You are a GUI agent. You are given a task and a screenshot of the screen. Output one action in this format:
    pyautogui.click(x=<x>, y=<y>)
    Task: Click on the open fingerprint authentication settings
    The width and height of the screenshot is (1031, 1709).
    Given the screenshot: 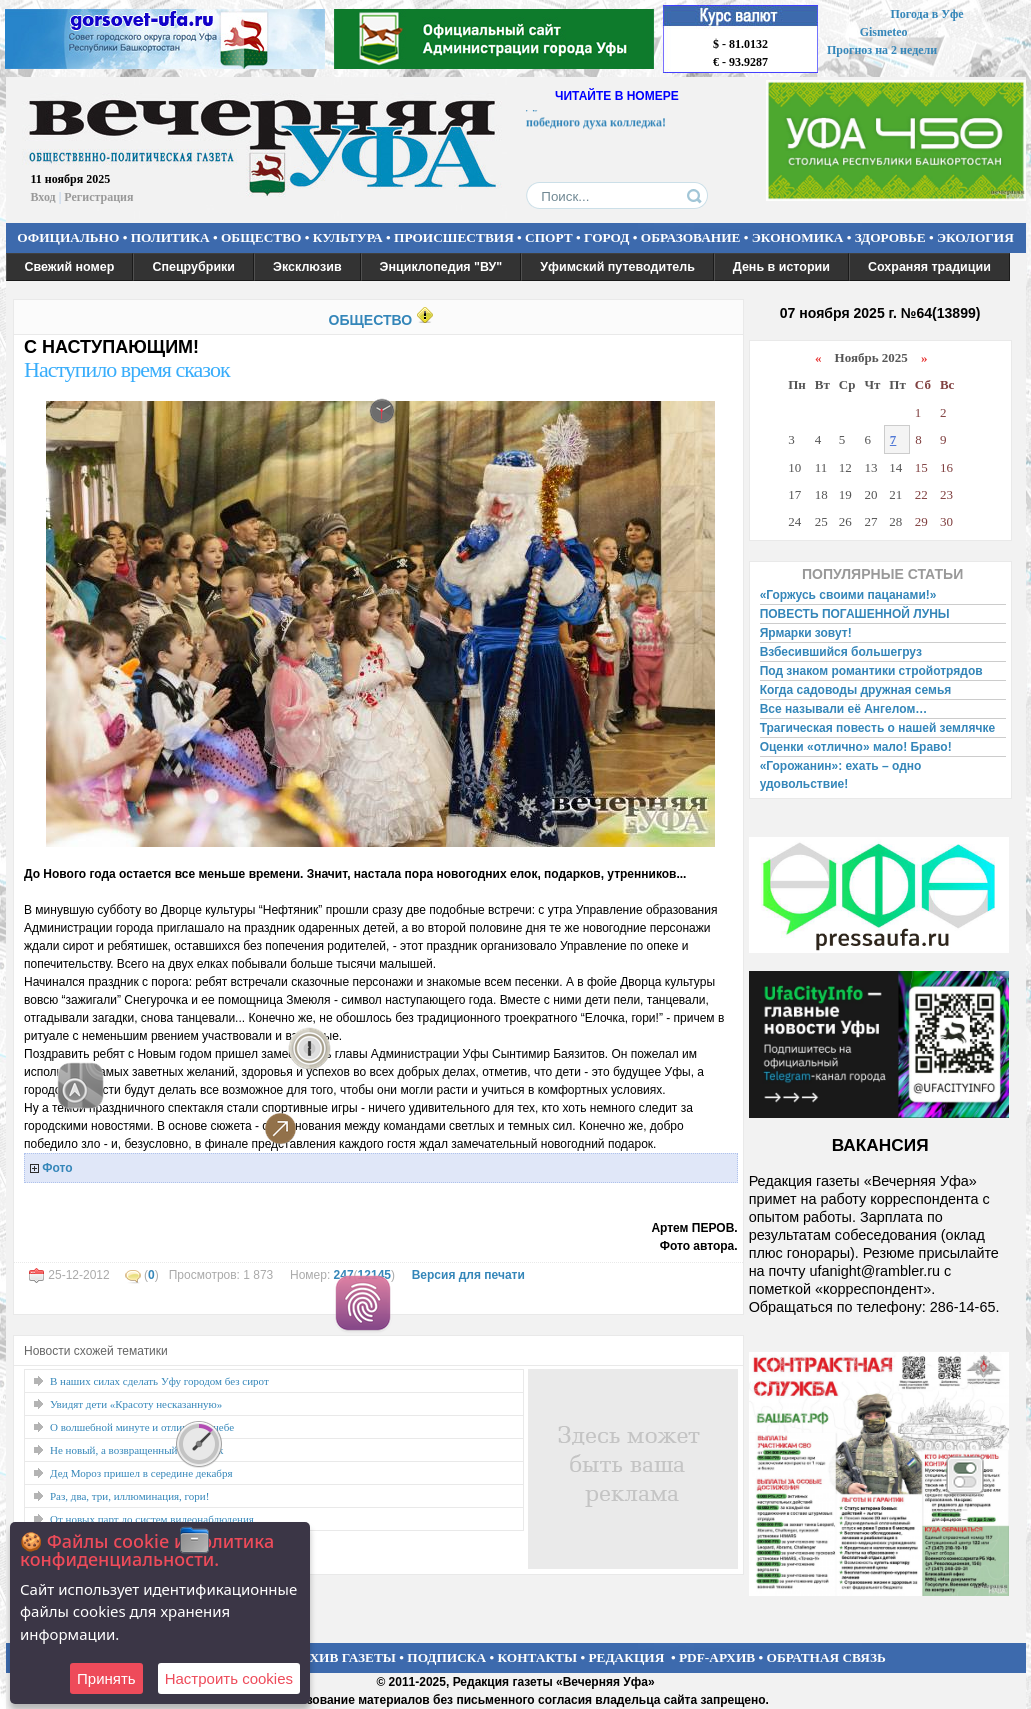 What is the action you would take?
    pyautogui.click(x=363, y=1303)
    